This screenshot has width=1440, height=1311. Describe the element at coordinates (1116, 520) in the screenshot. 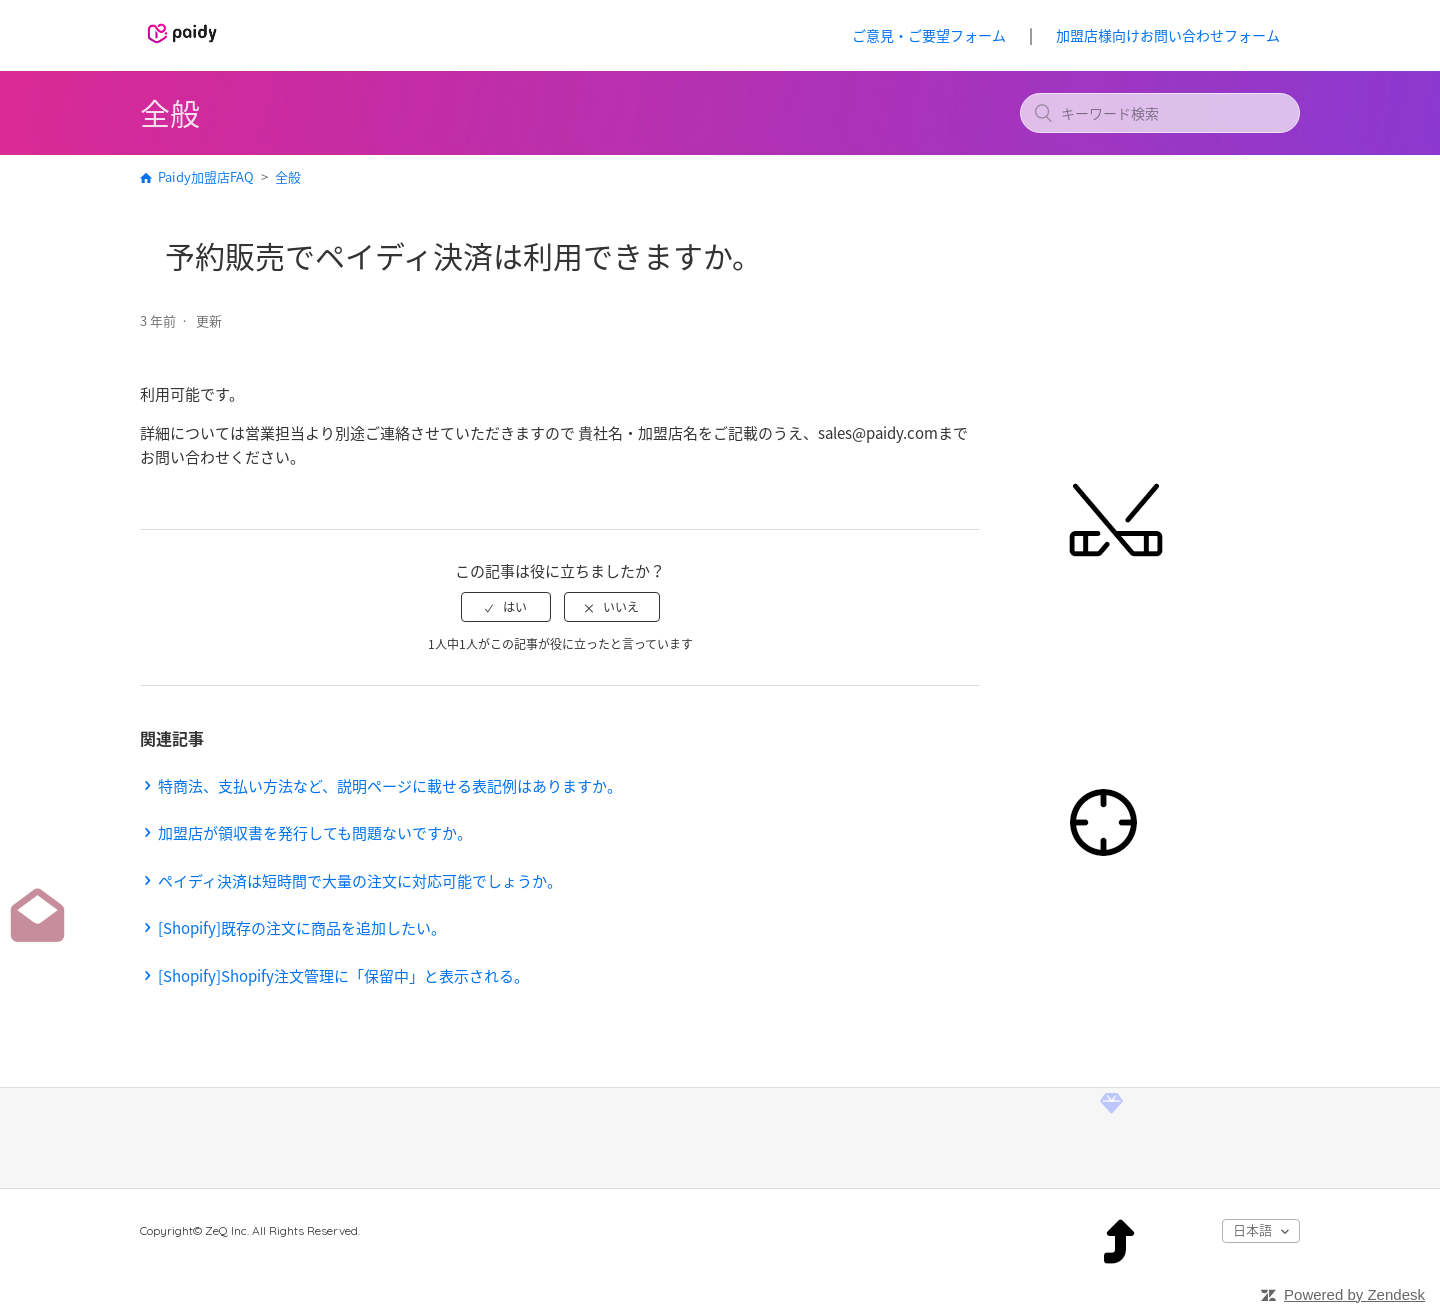

I see `view hockey scores or sports updates` at that location.